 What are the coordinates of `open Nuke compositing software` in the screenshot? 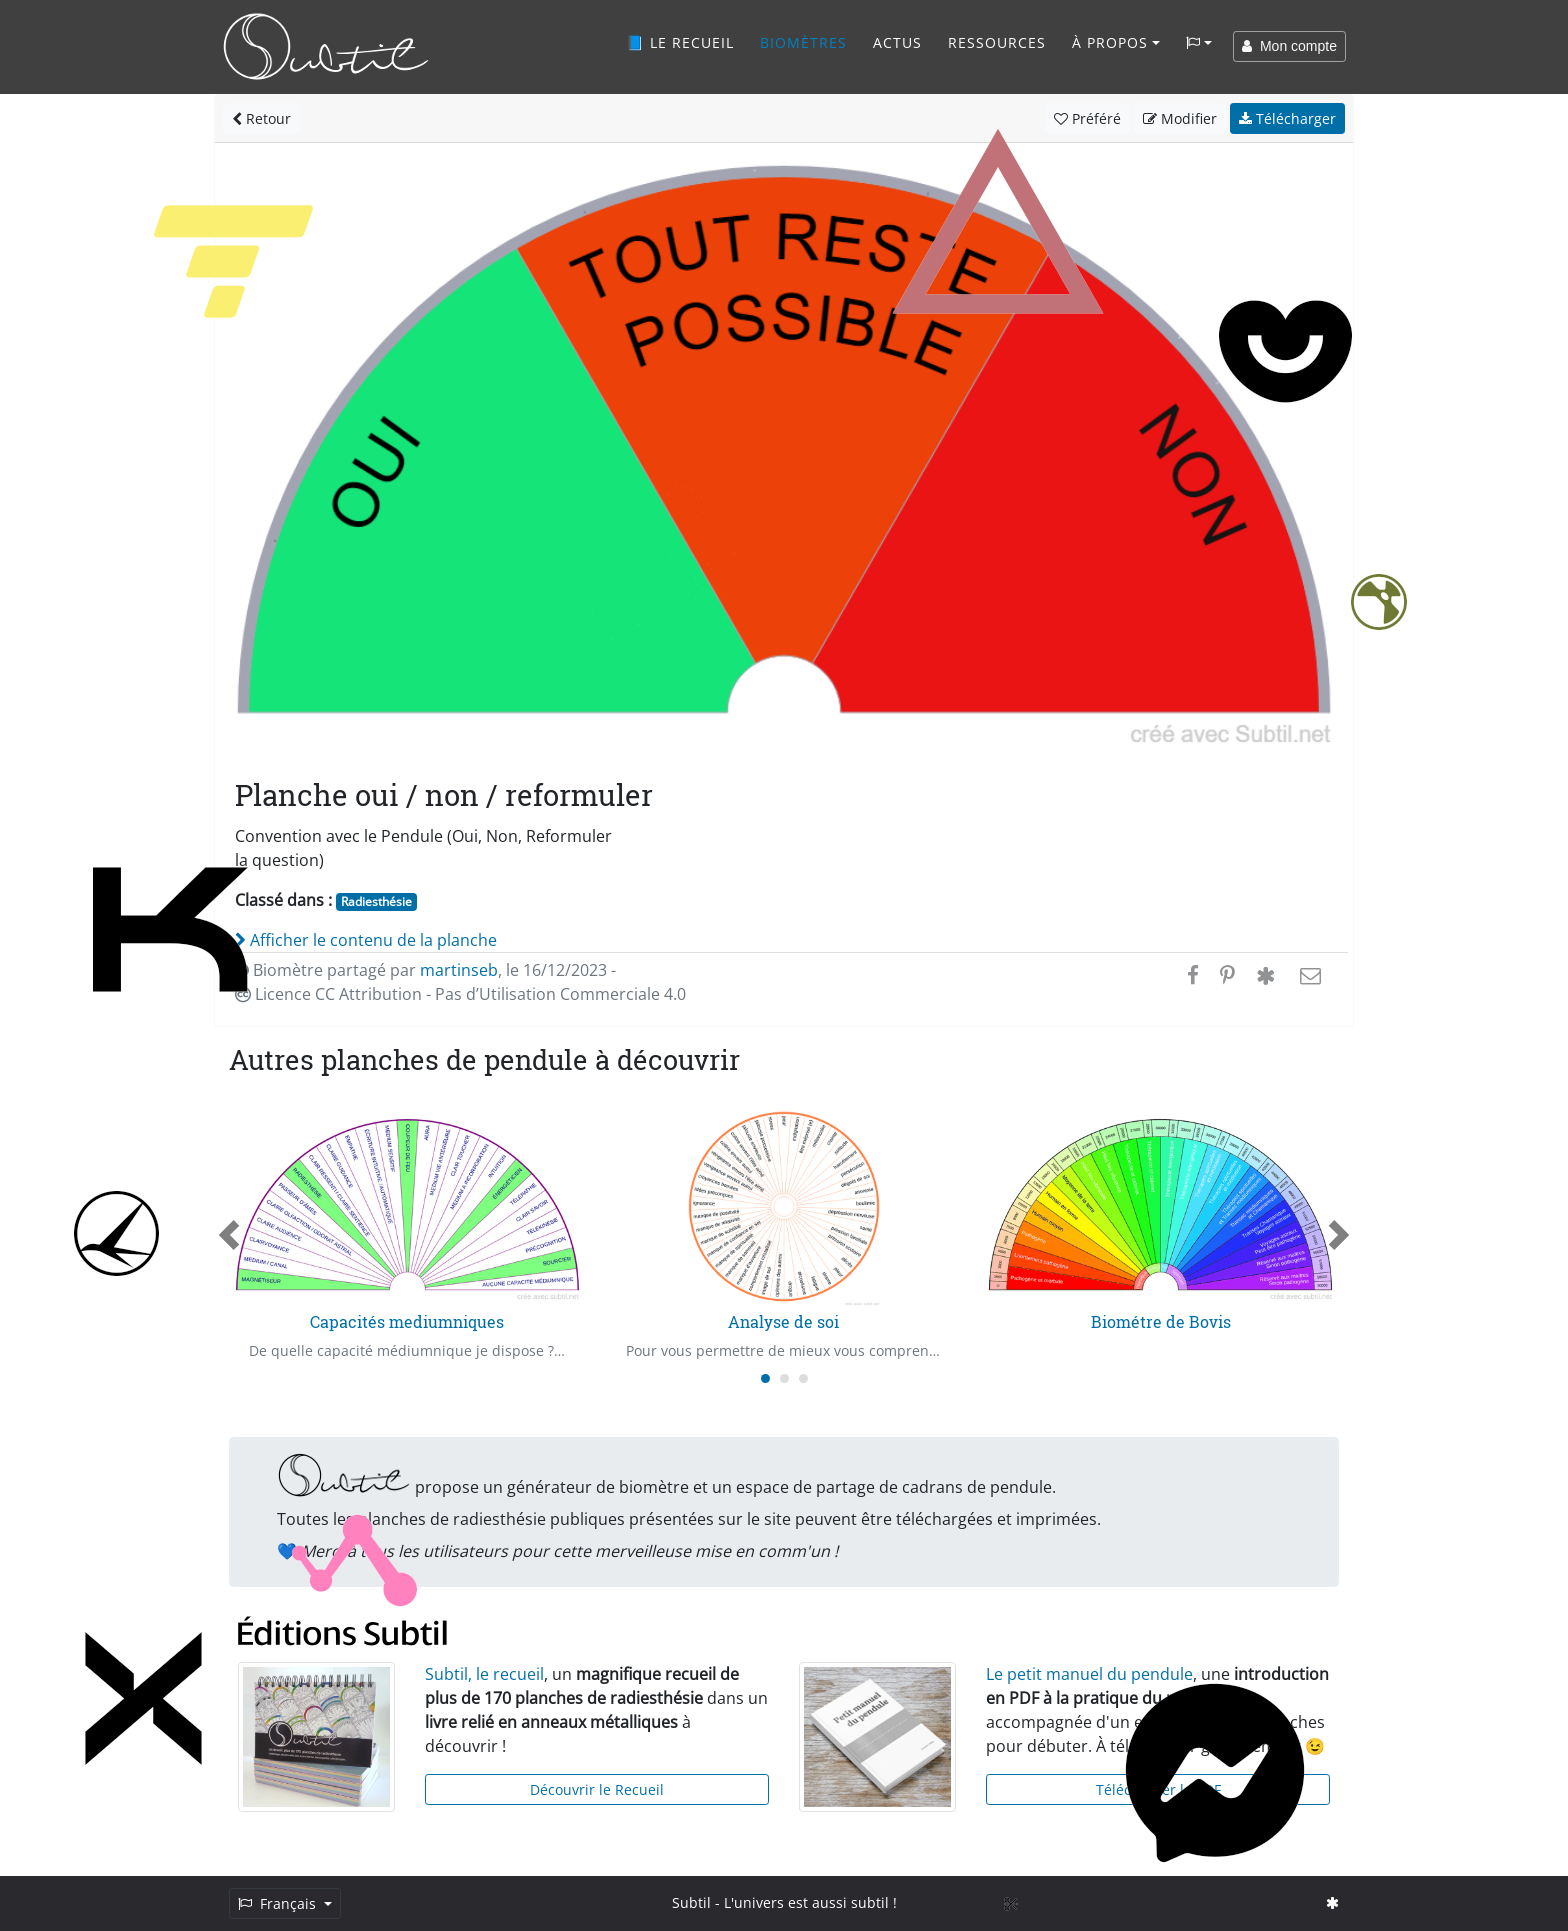 It's located at (1379, 602).